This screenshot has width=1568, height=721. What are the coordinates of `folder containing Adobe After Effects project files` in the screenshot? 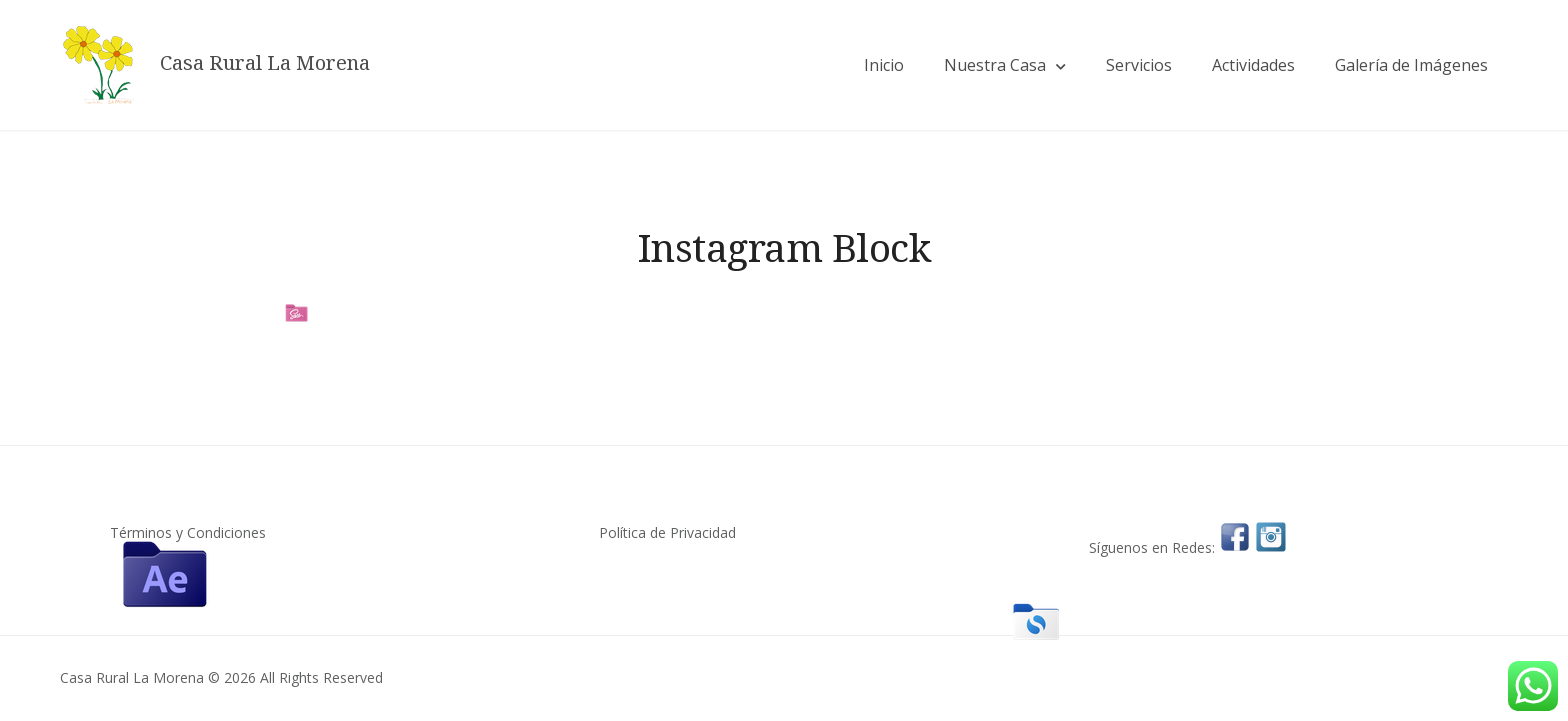 It's located at (164, 576).